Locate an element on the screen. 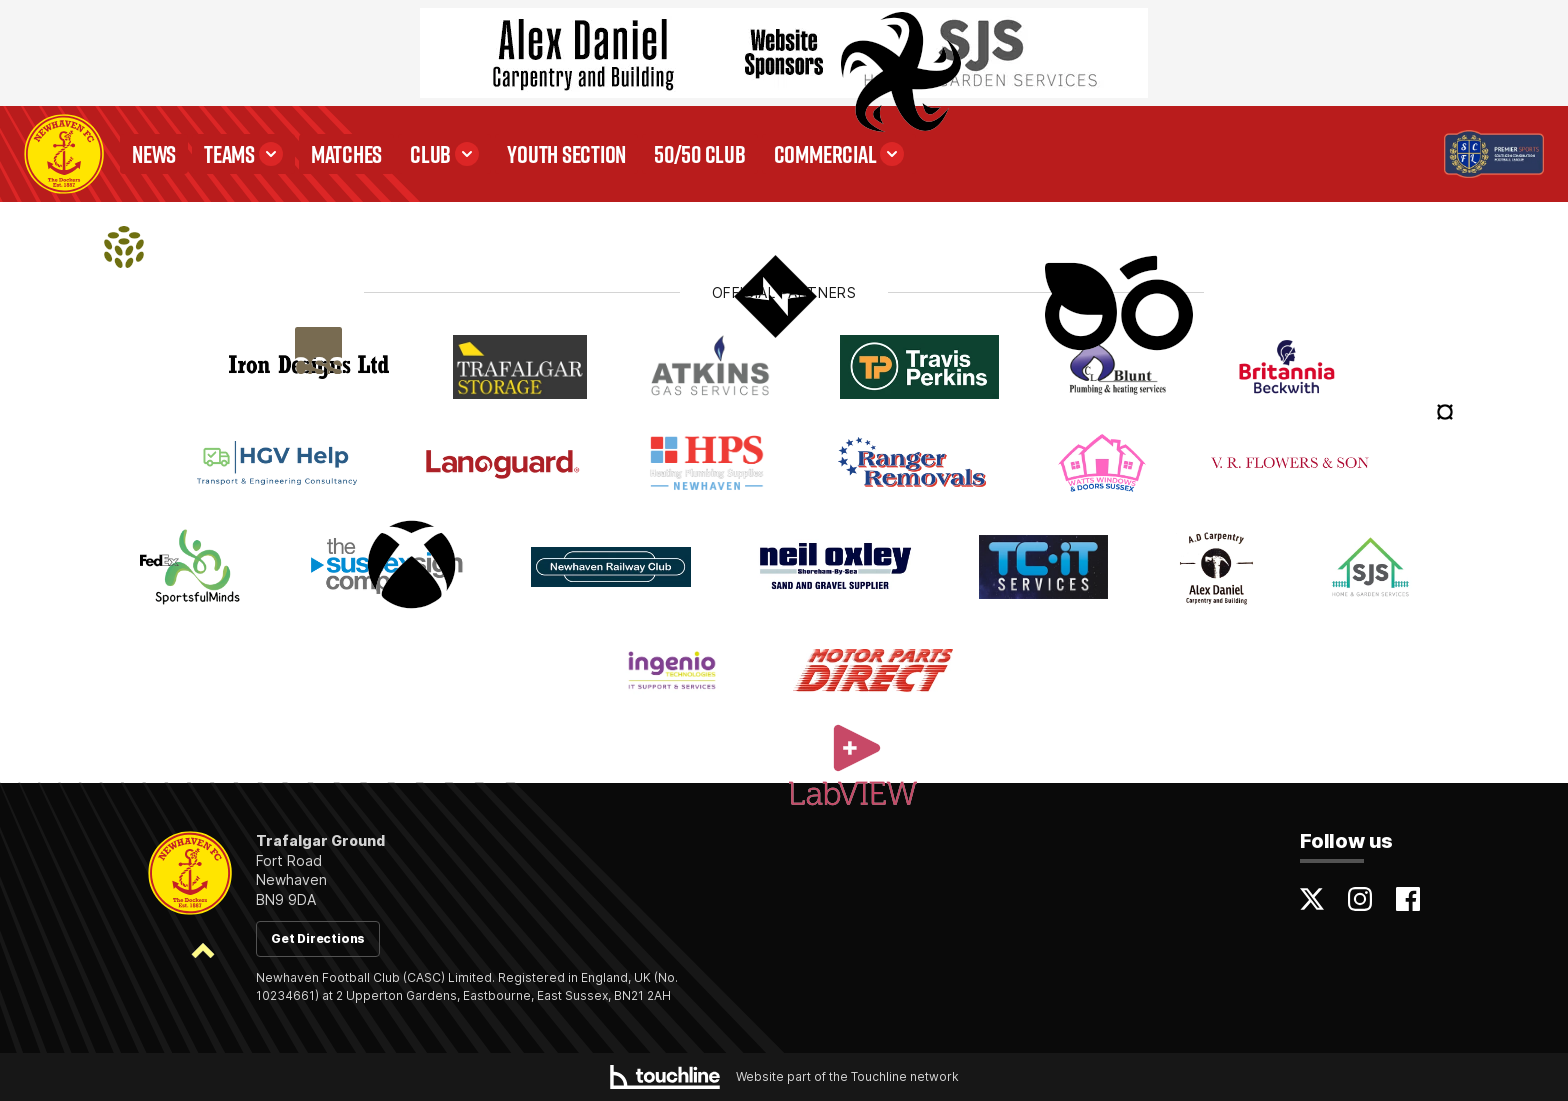  open xbox app or gaming hub is located at coordinates (411, 564).